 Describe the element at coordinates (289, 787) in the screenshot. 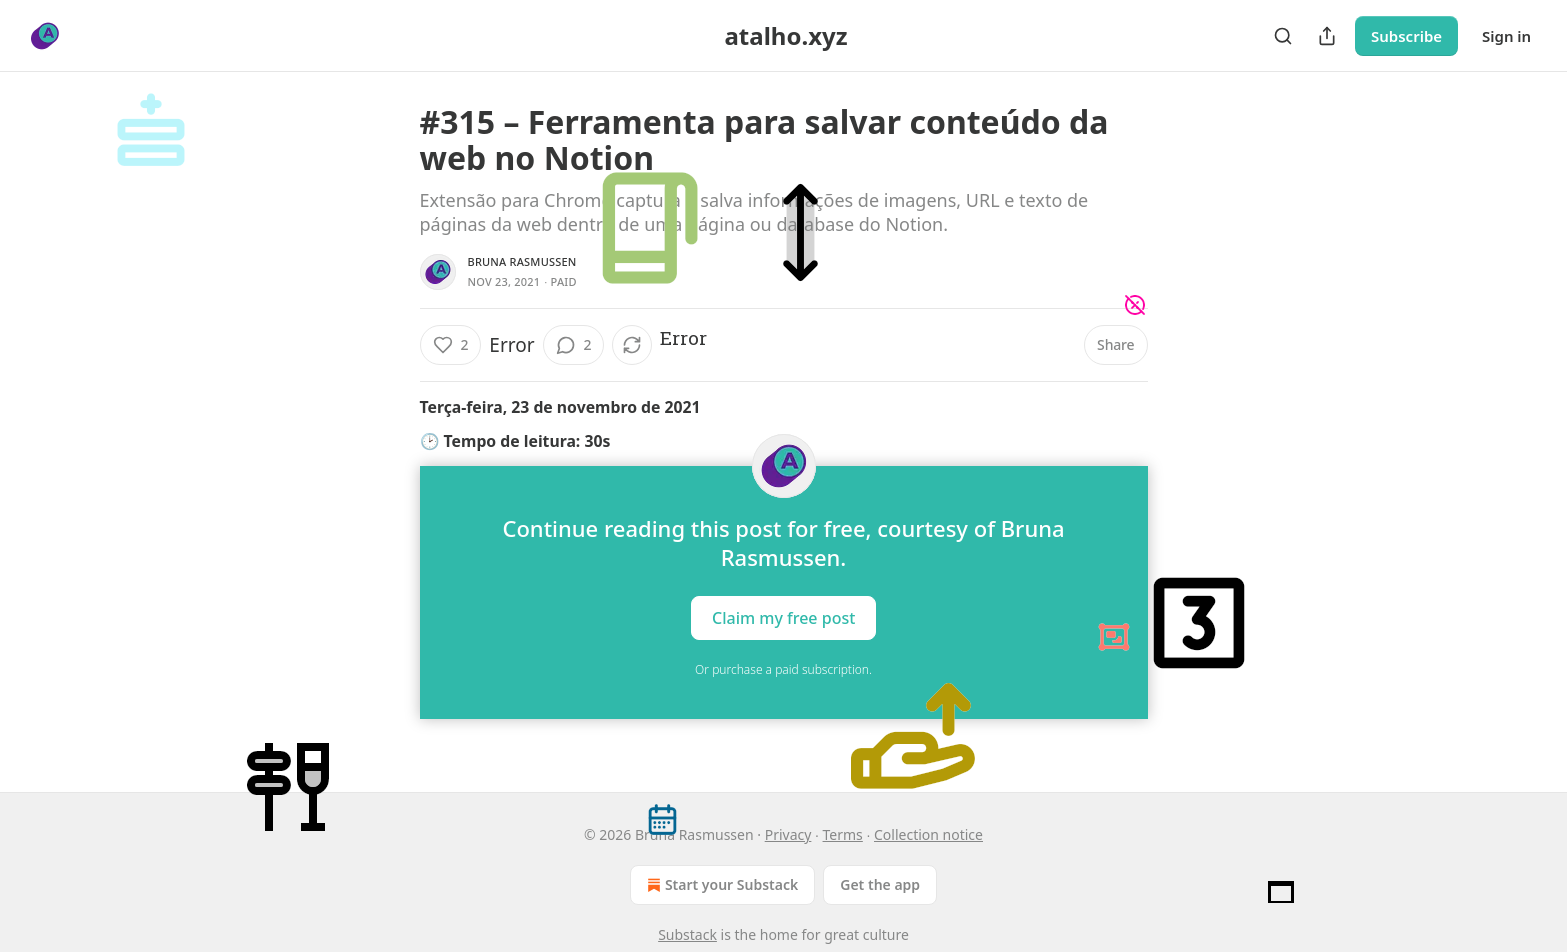

I see `browse tapas or small plates menu` at that location.